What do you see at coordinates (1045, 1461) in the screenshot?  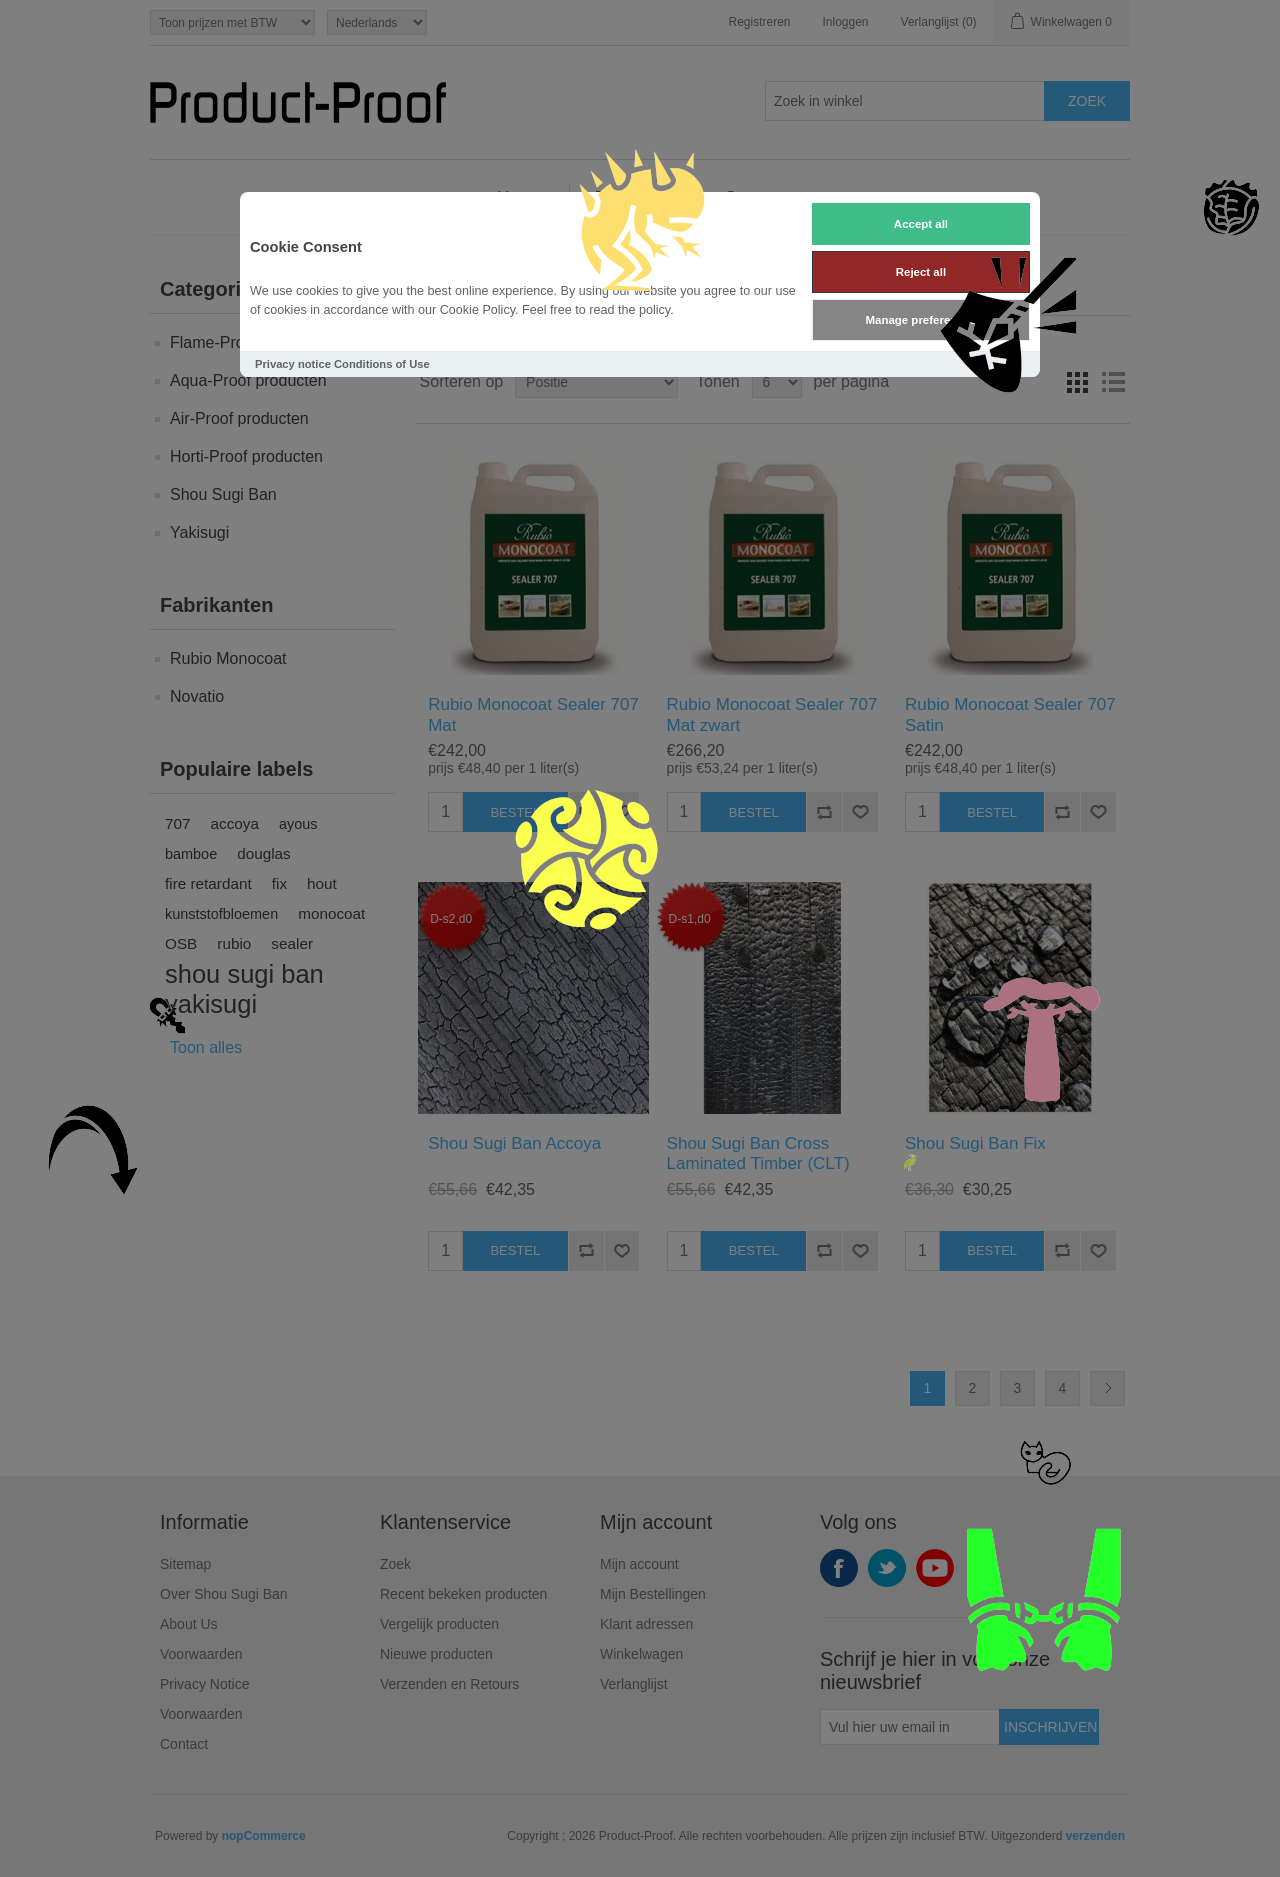 I see `decorative cat icon for pet-related content` at bounding box center [1045, 1461].